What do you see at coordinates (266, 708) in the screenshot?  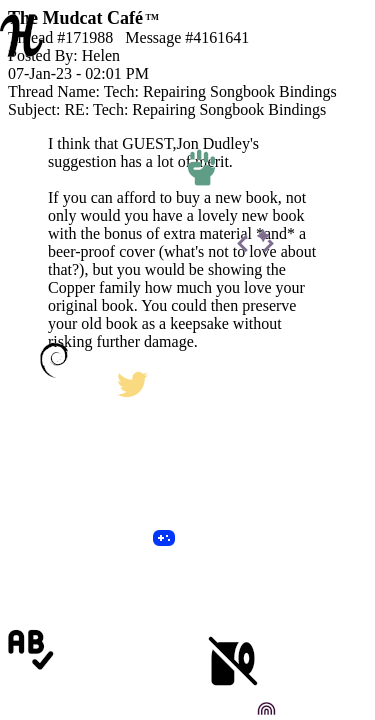 I see `view weather conditions` at bounding box center [266, 708].